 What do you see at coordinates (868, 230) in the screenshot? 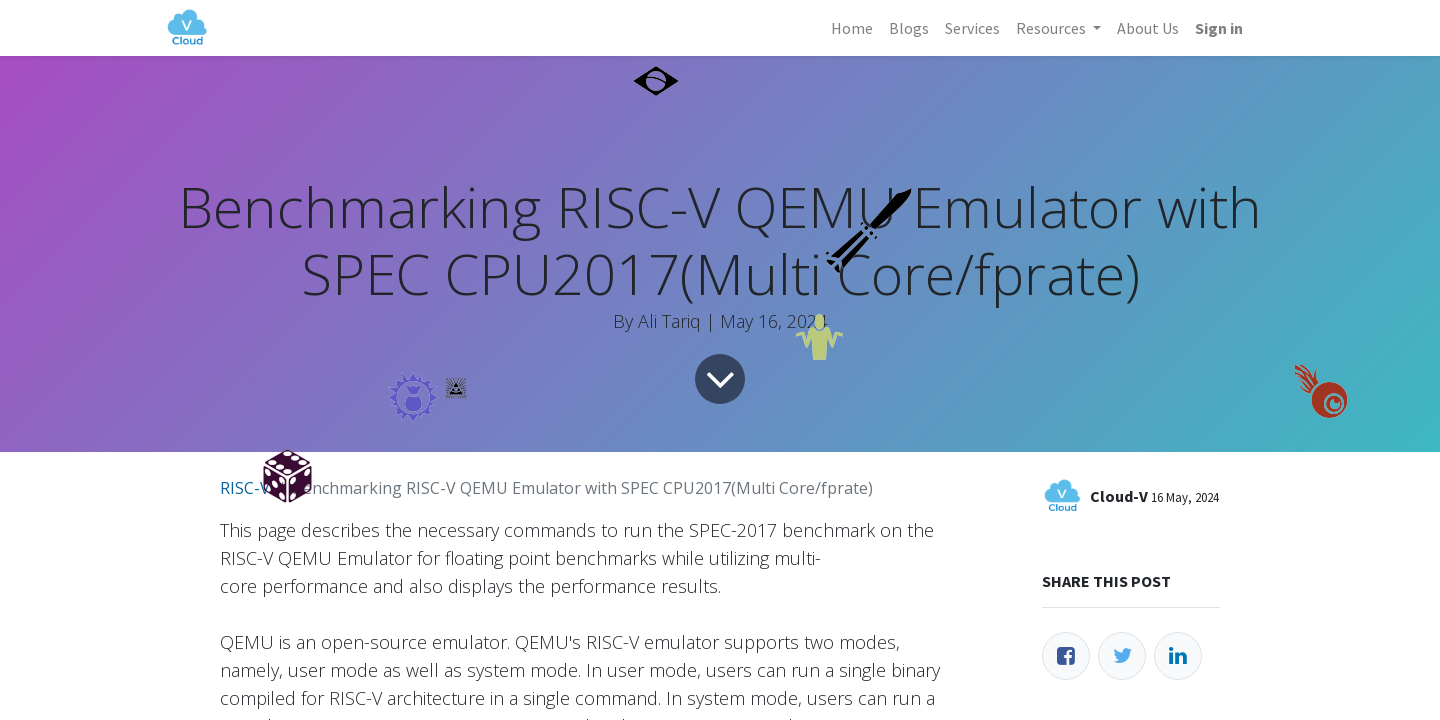
I see `select butterfly knife weapon or tool` at bounding box center [868, 230].